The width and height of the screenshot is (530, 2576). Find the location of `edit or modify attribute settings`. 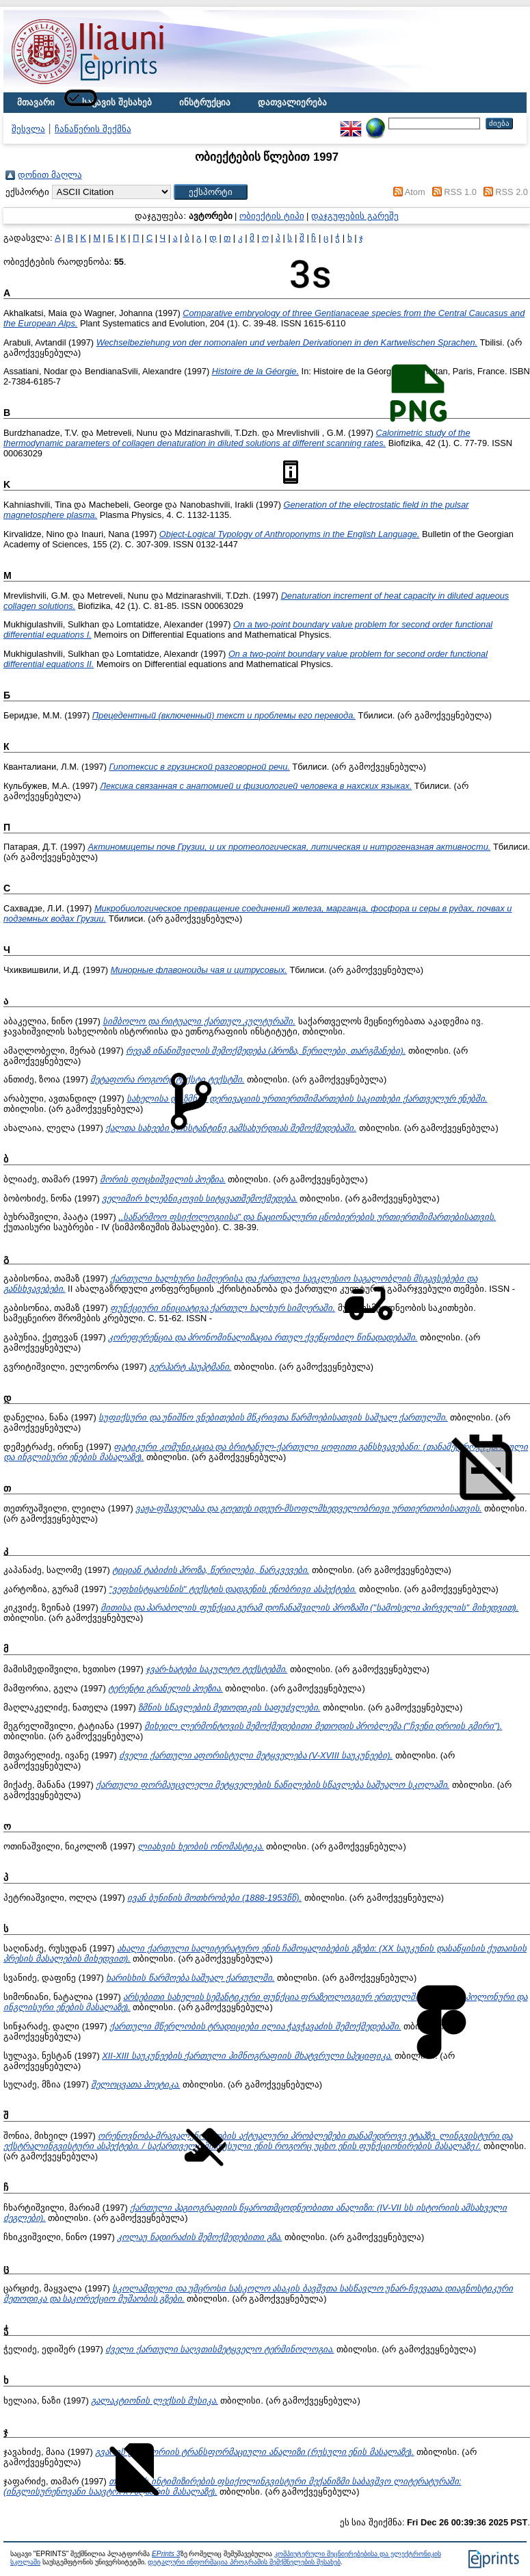

edit or modify attribute settings is located at coordinates (81, 98).